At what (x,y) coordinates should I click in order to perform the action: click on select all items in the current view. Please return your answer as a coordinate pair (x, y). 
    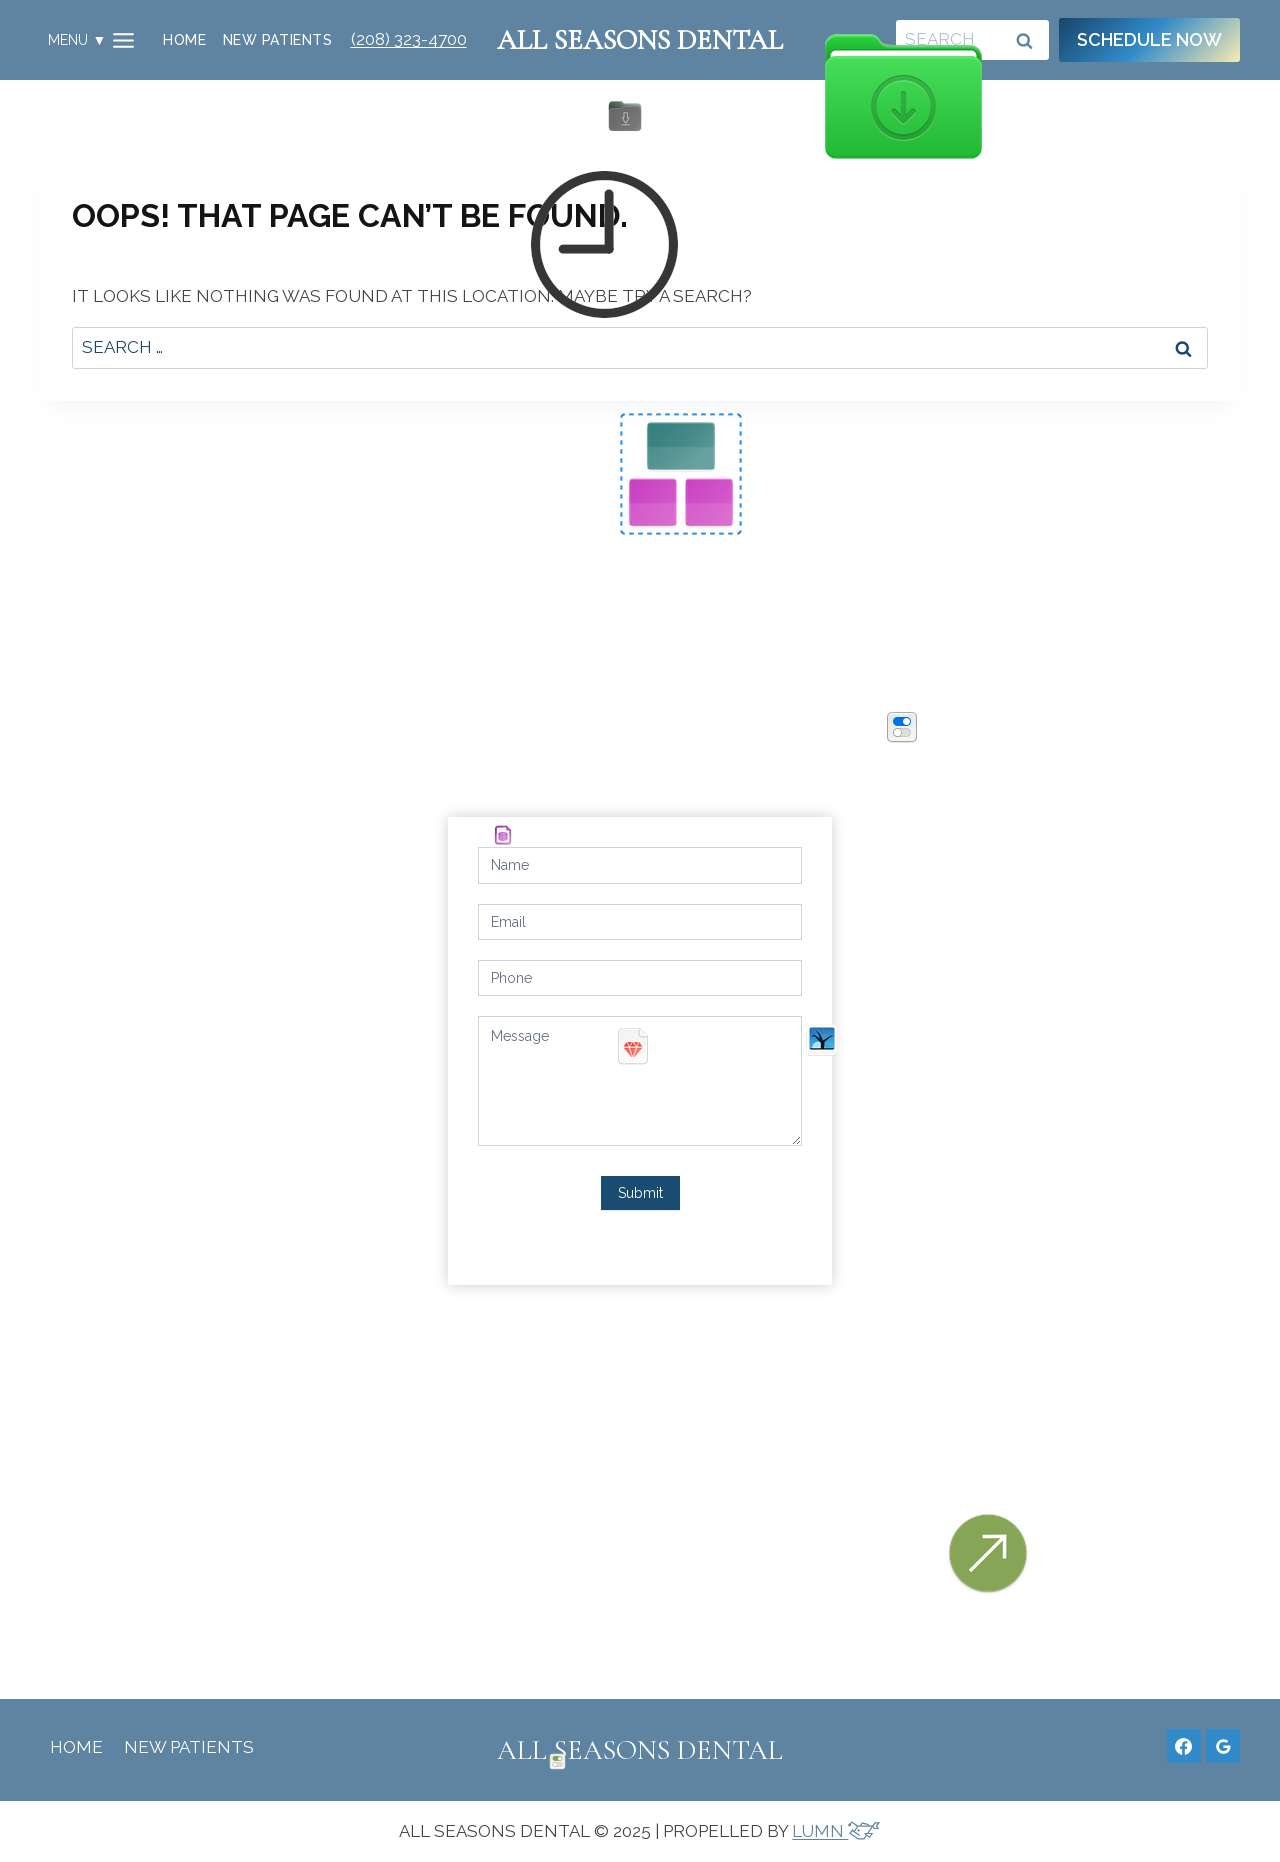
    Looking at the image, I should click on (681, 474).